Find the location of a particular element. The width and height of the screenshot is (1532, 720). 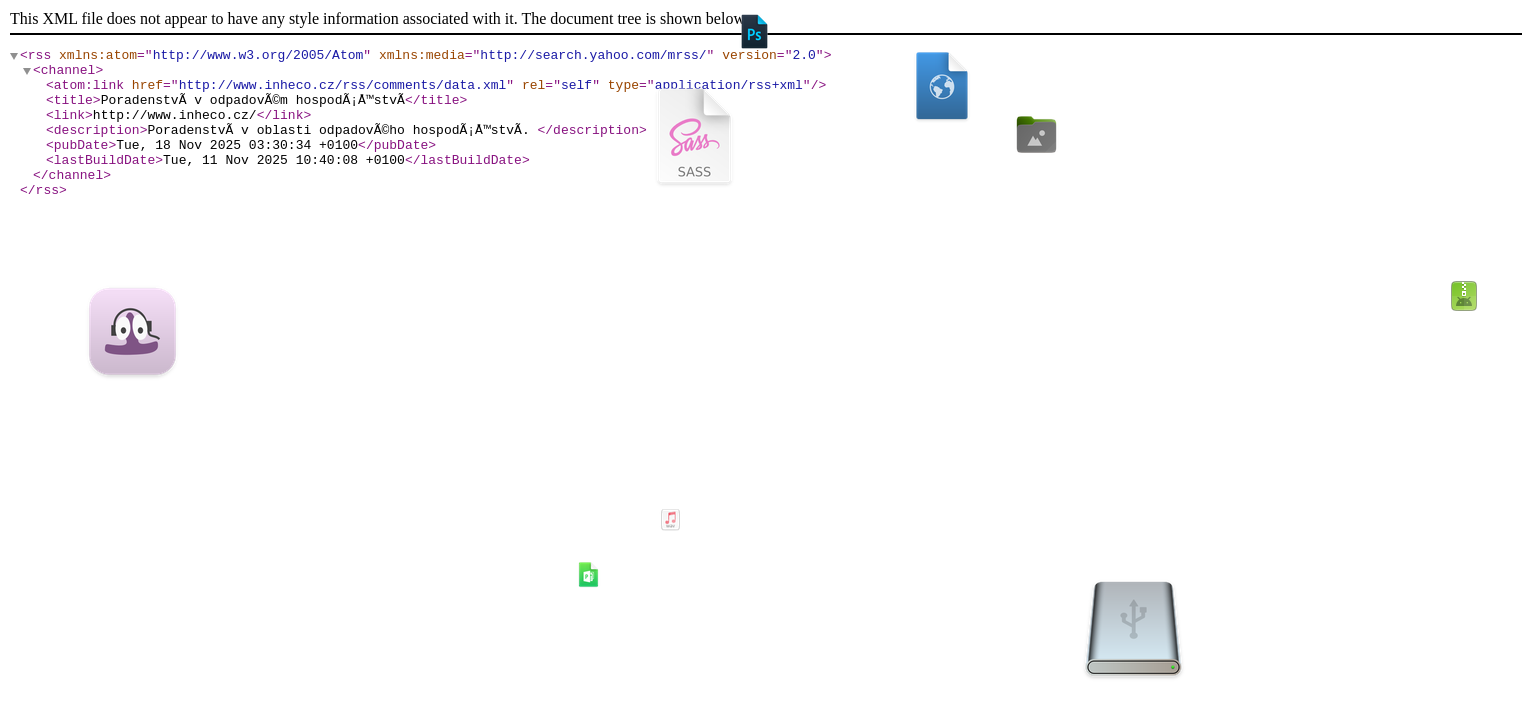

sass stylesheet file is located at coordinates (694, 137).